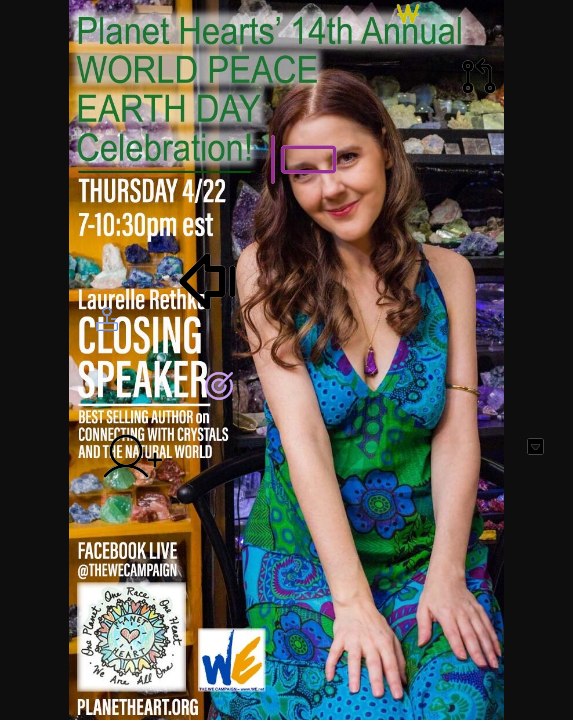 The image size is (573, 720). I want to click on indicates south korean won currency, so click(408, 14).